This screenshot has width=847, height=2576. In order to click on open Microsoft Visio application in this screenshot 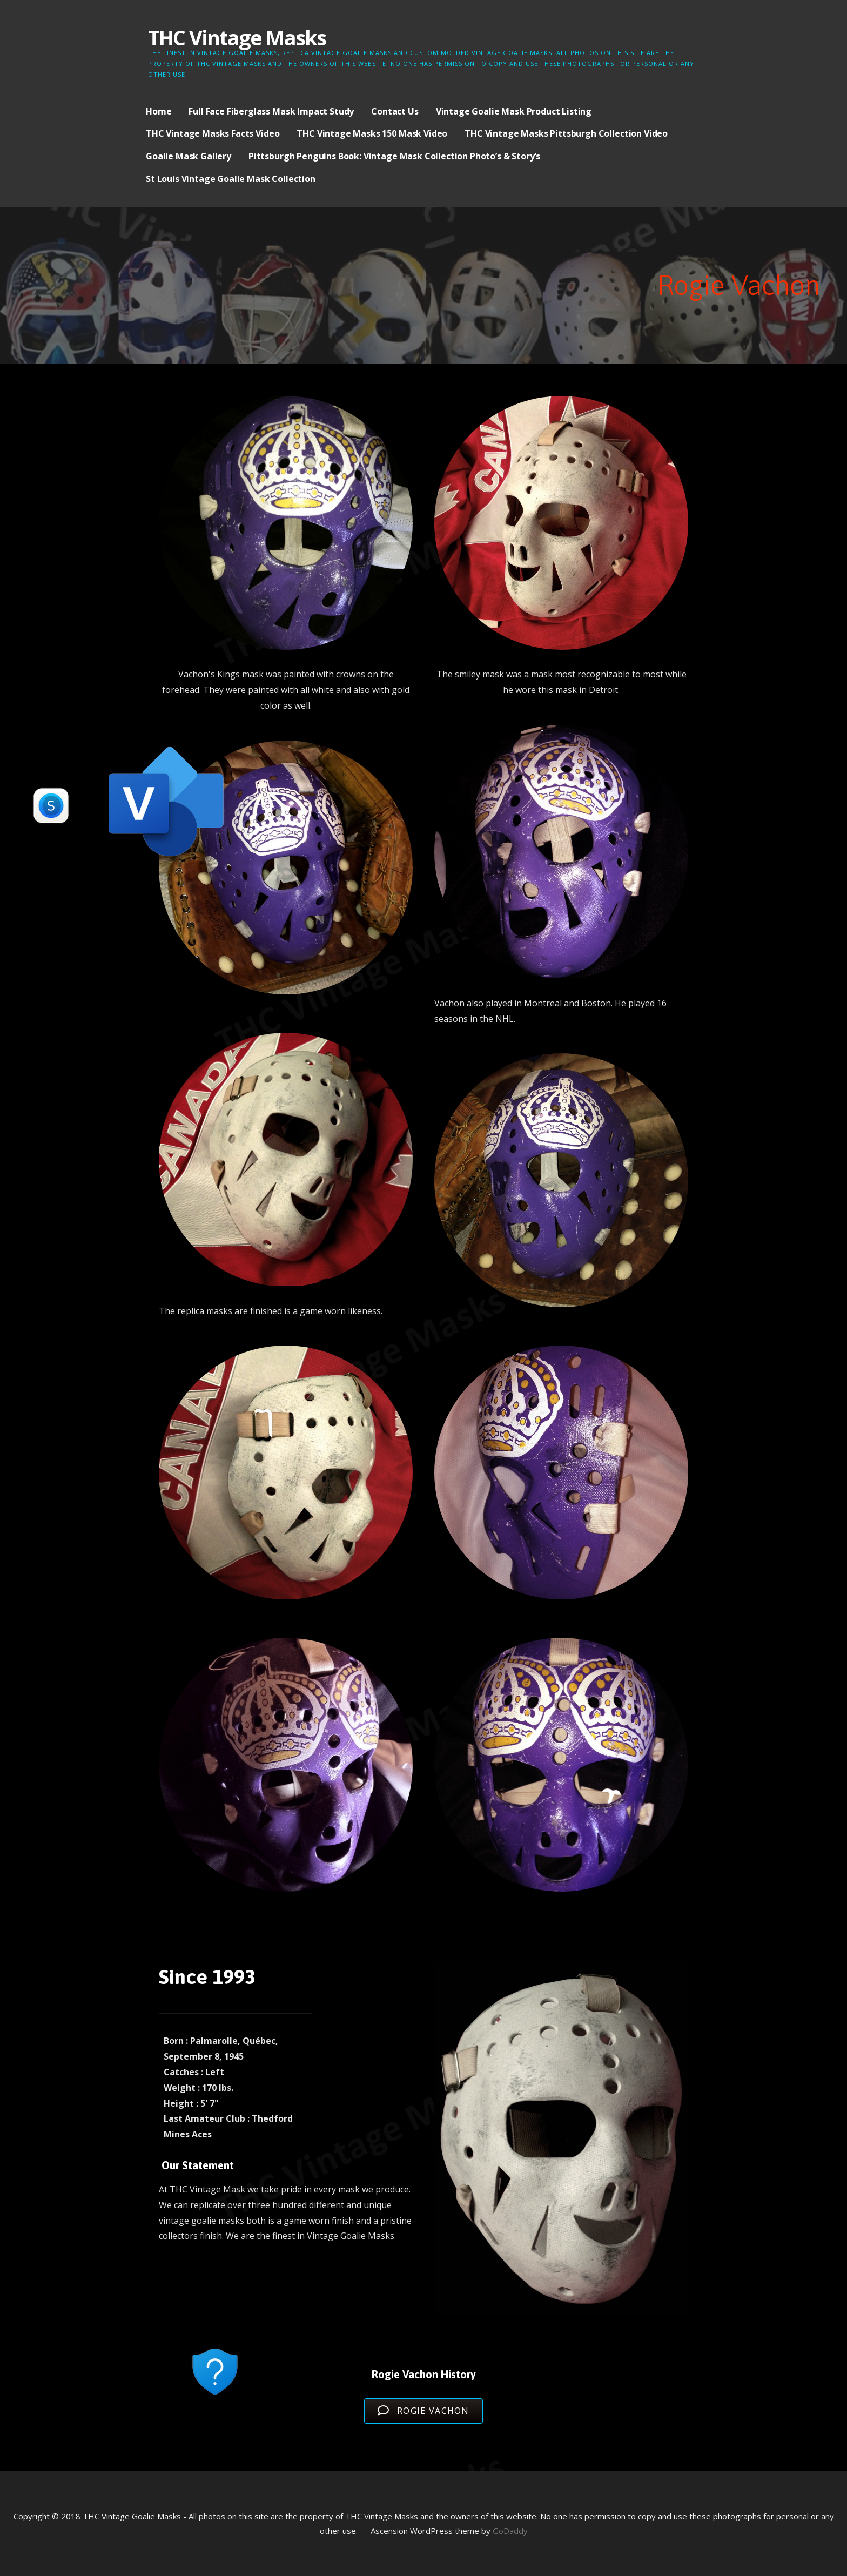, I will do `click(169, 803)`.